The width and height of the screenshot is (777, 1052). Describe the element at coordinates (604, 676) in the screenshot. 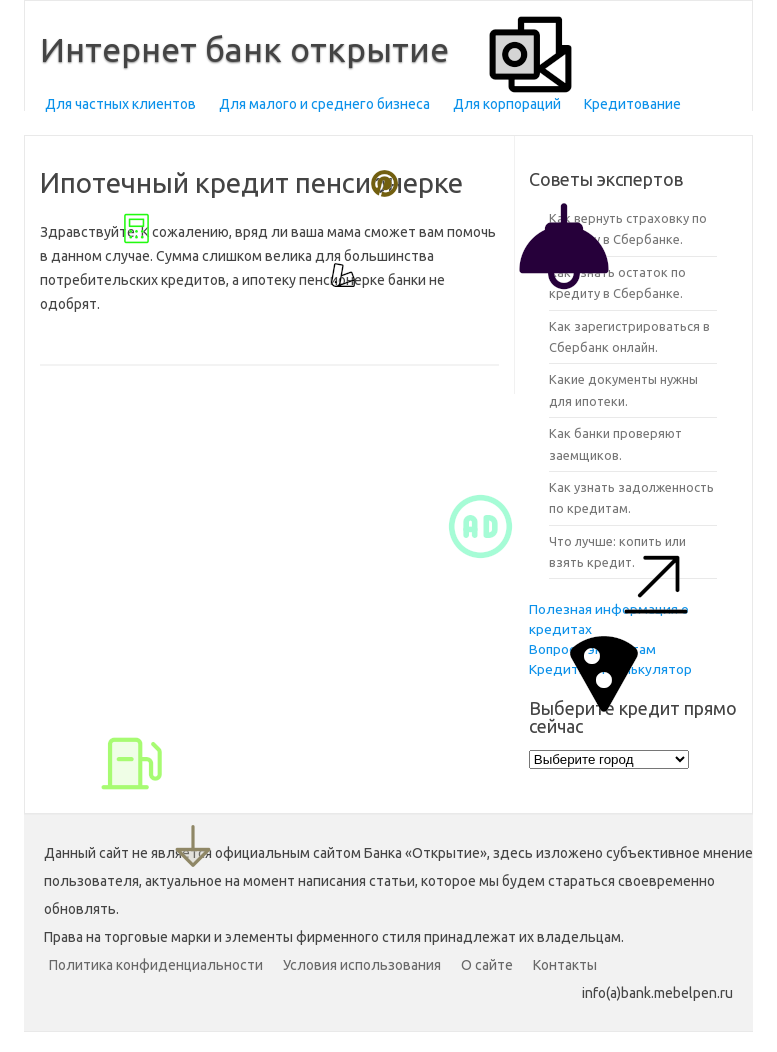

I see `find nearby pizza restaurants` at that location.